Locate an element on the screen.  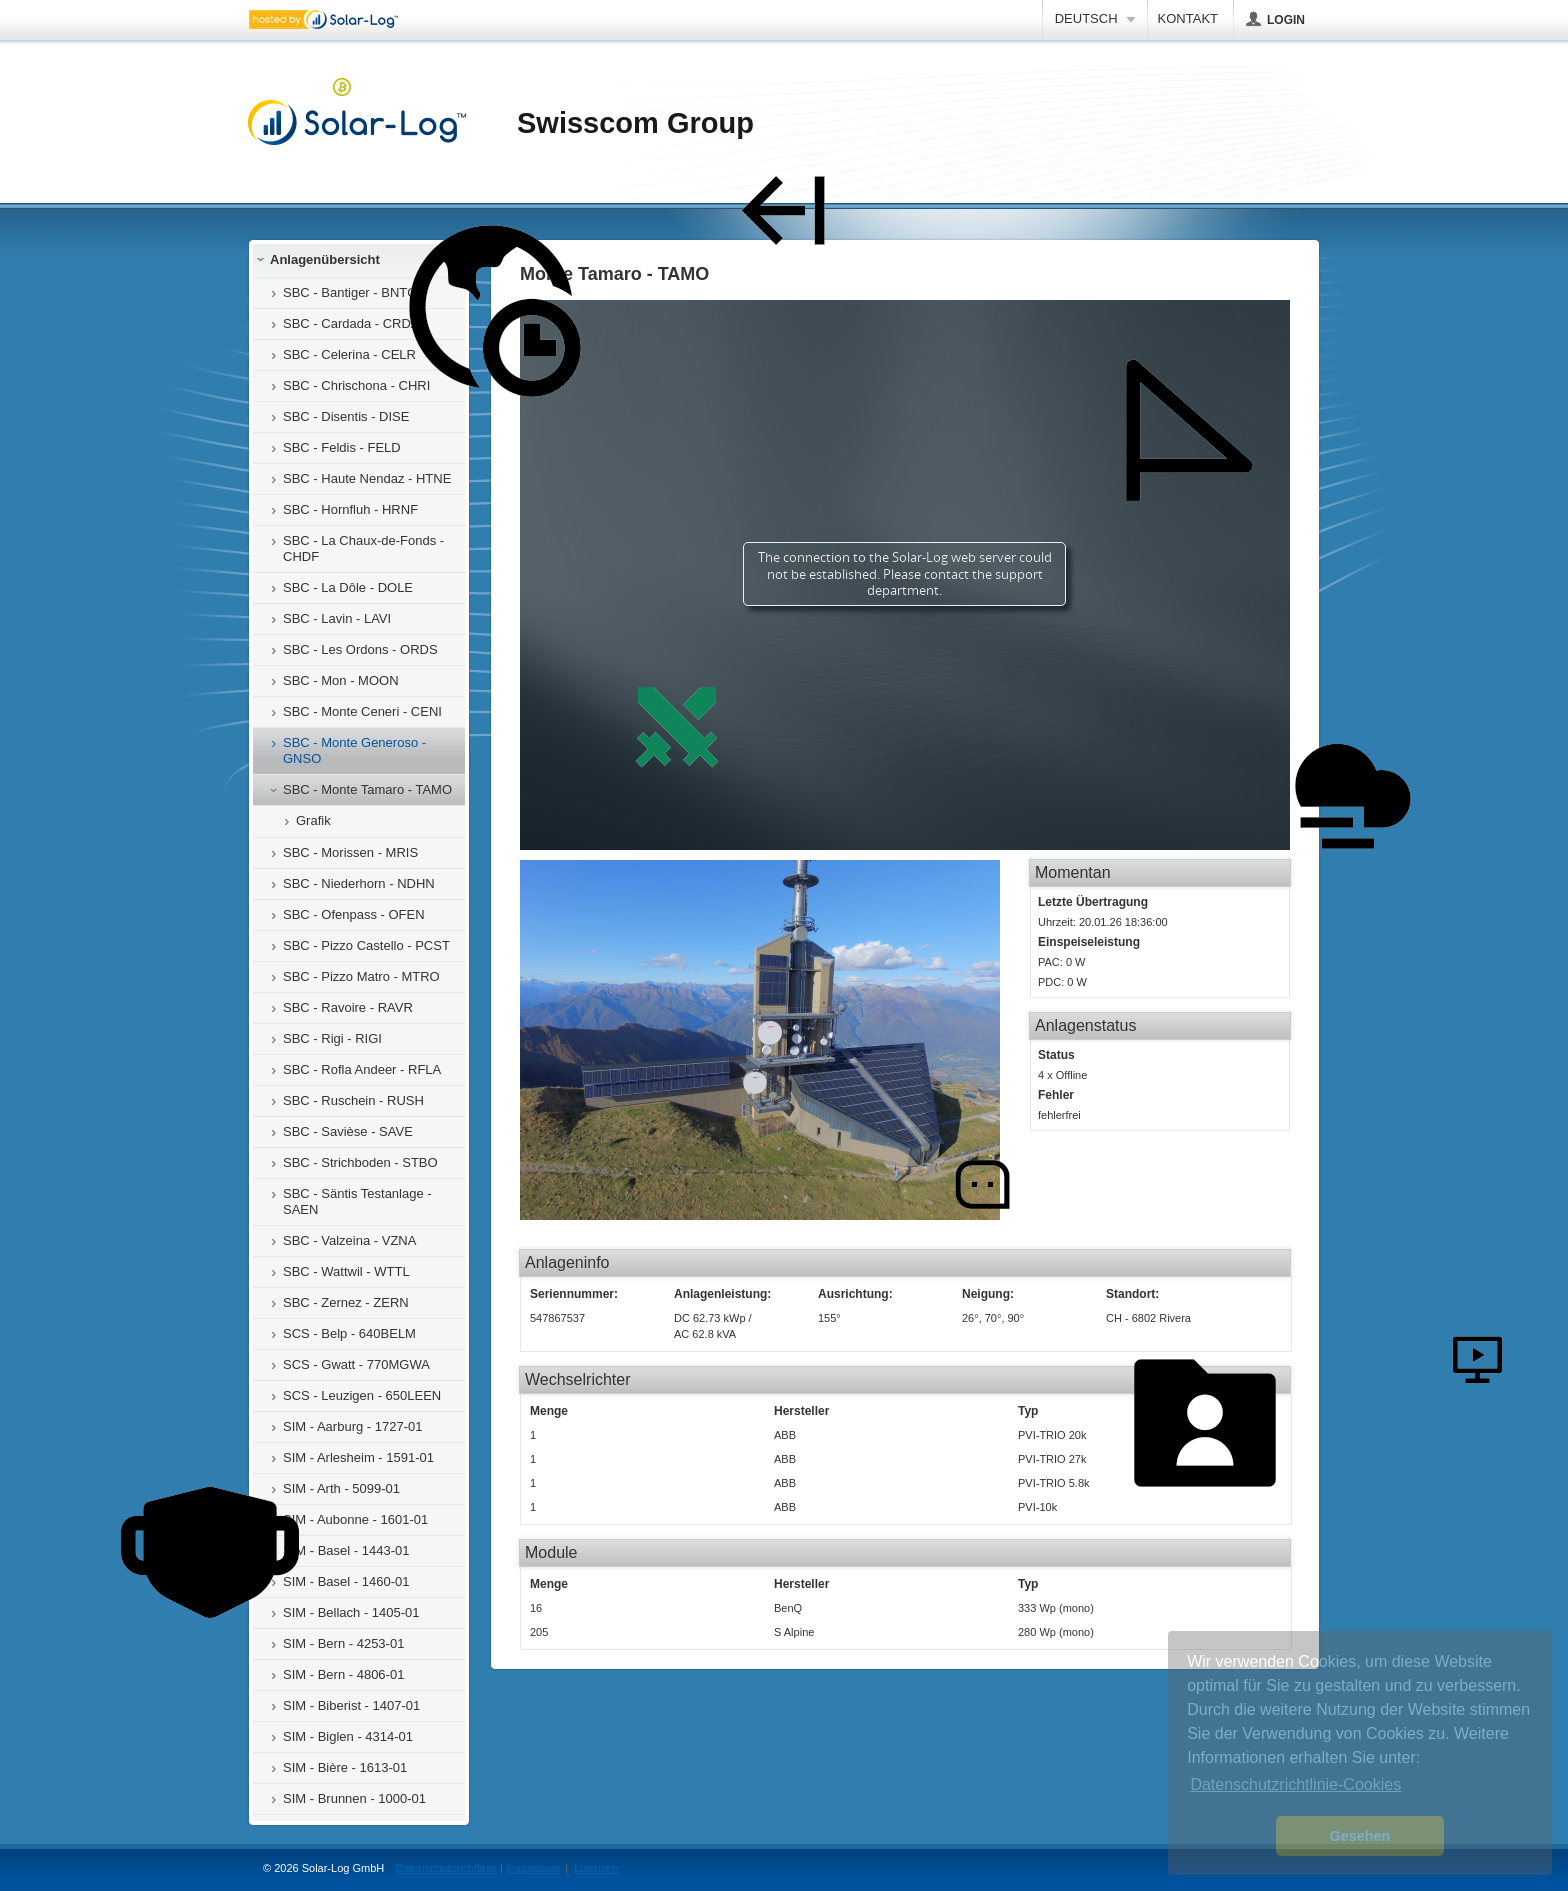
access game or battle features is located at coordinates (677, 726).